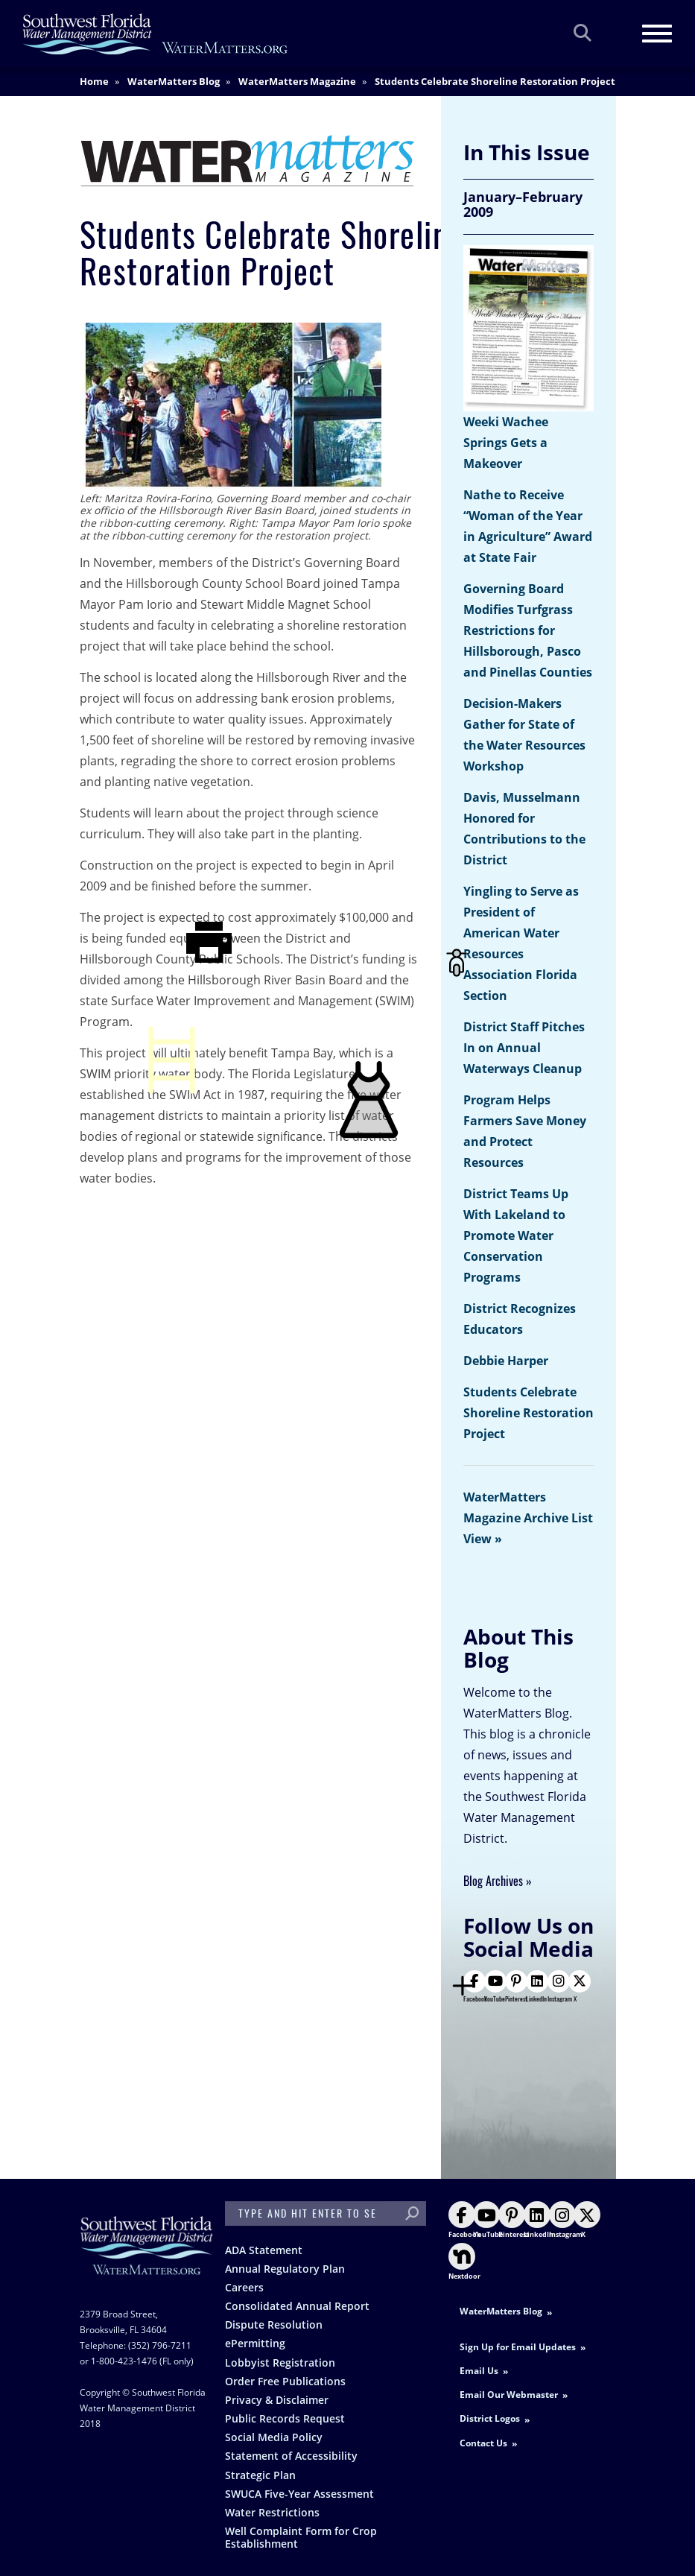  What do you see at coordinates (463, 1986) in the screenshot?
I see `add a new item` at bounding box center [463, 1986].